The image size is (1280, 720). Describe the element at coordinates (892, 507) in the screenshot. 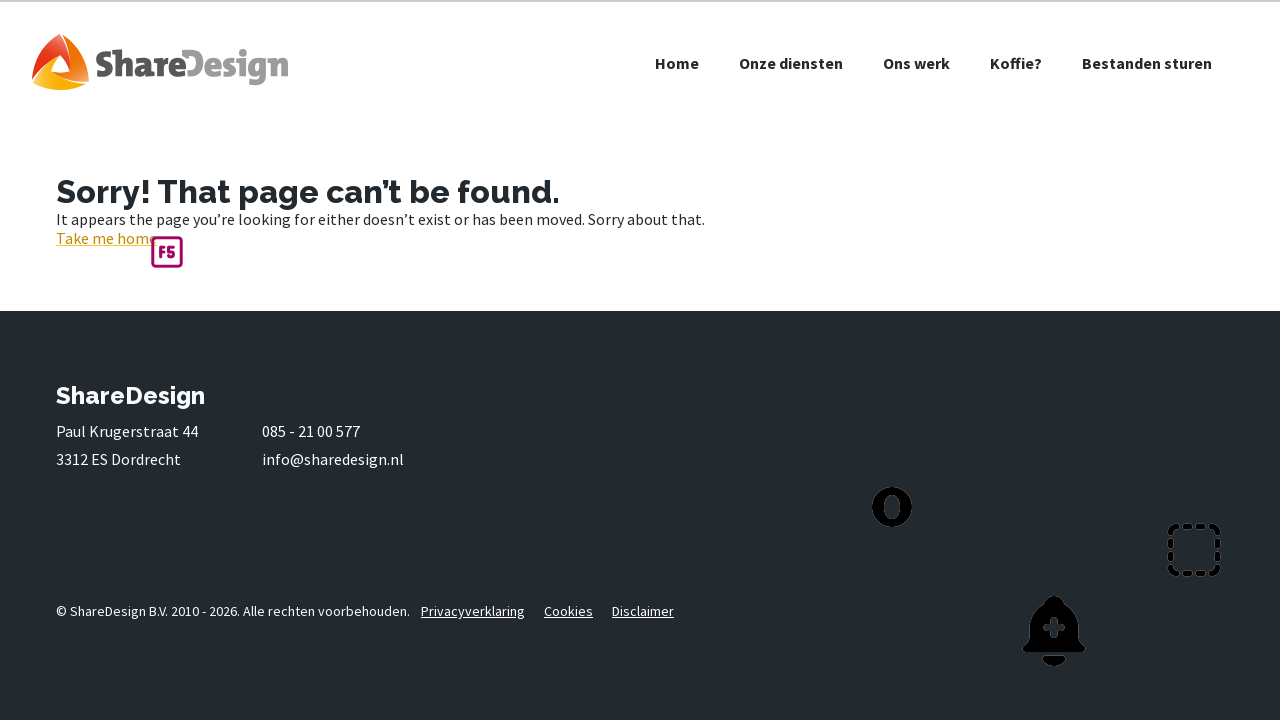

I see `open Opera browser` at that location.